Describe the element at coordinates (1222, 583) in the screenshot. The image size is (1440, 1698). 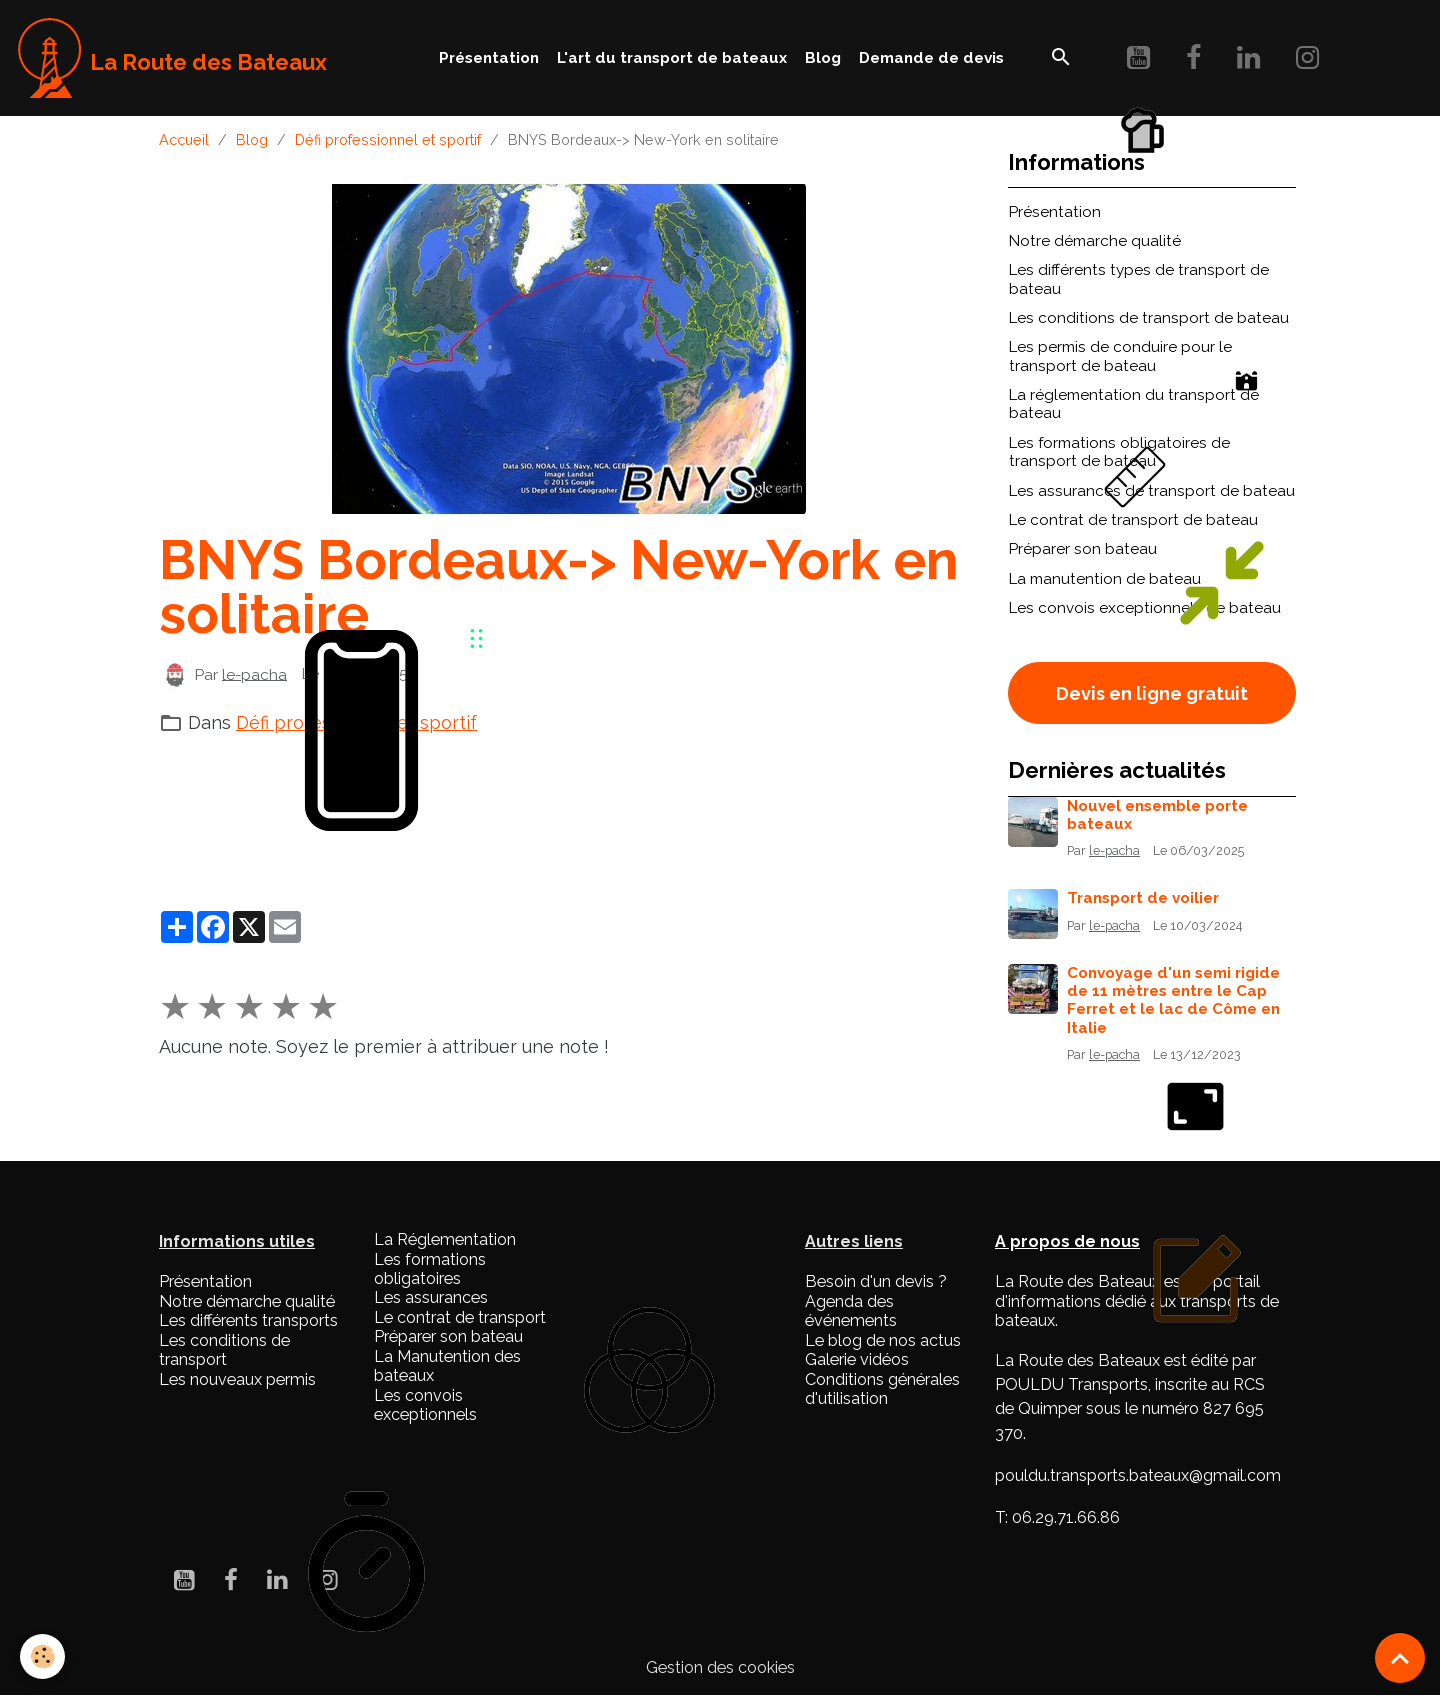
I see `minimize or collapse window` at that location.